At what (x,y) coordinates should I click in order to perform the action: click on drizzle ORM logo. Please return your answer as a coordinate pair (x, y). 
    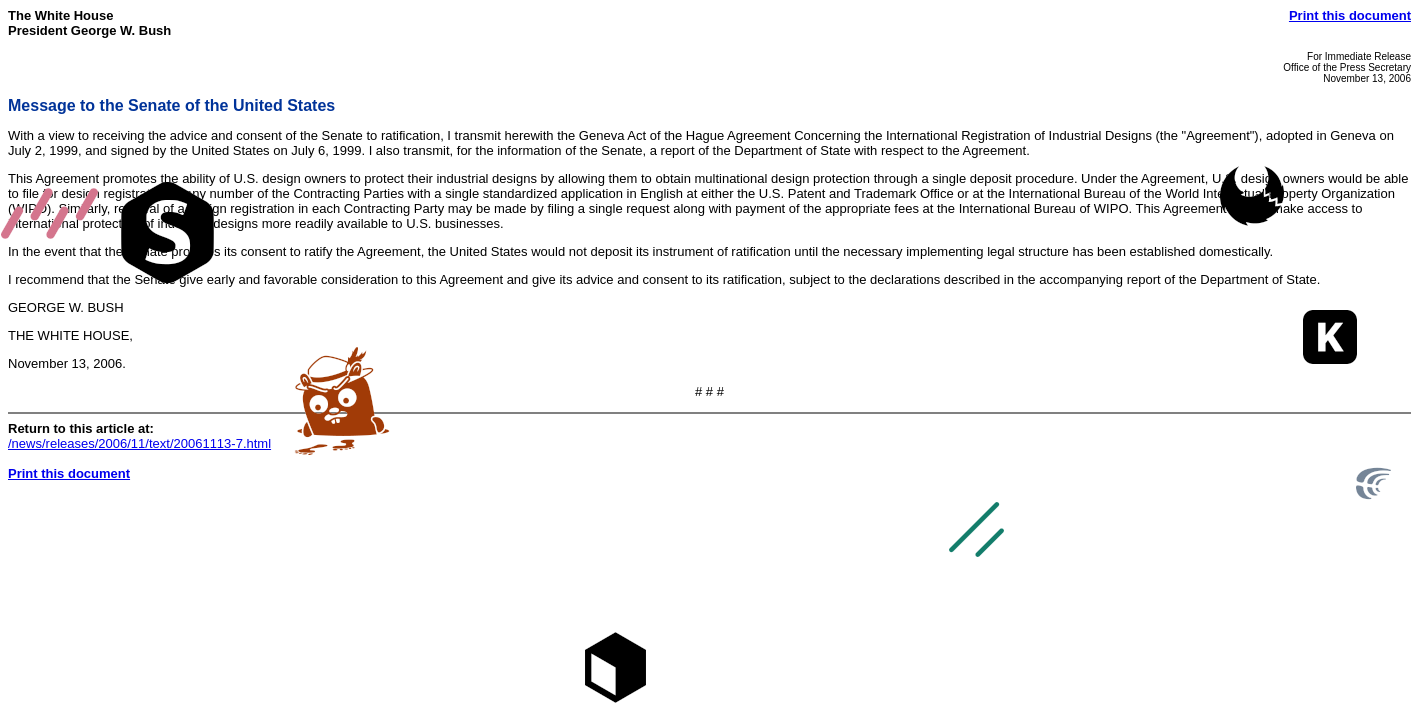
    Looking at the image, I should click on (49, 213).